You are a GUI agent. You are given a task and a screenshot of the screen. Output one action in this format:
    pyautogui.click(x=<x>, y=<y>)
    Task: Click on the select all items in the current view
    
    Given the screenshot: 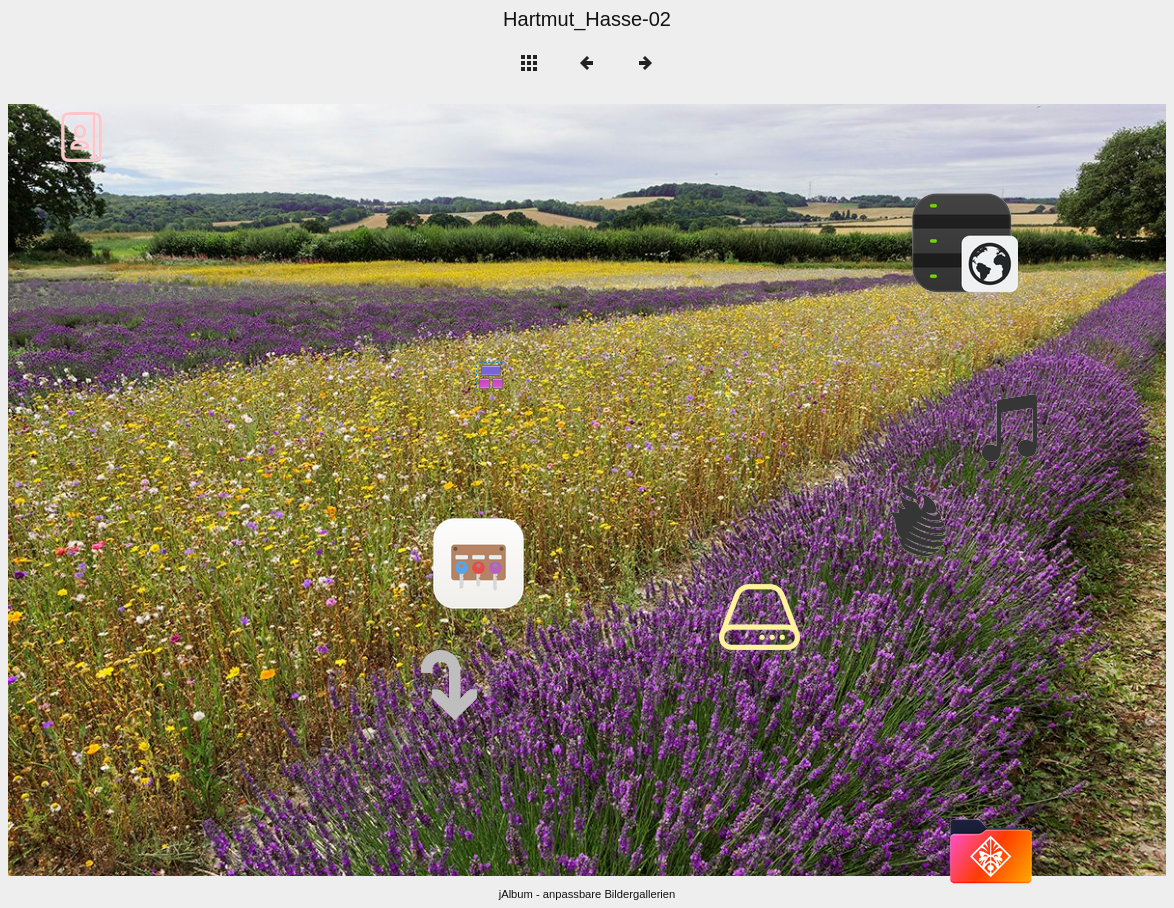 What is the action you would take?
    pyautogui.click(x=491, y=377)
    